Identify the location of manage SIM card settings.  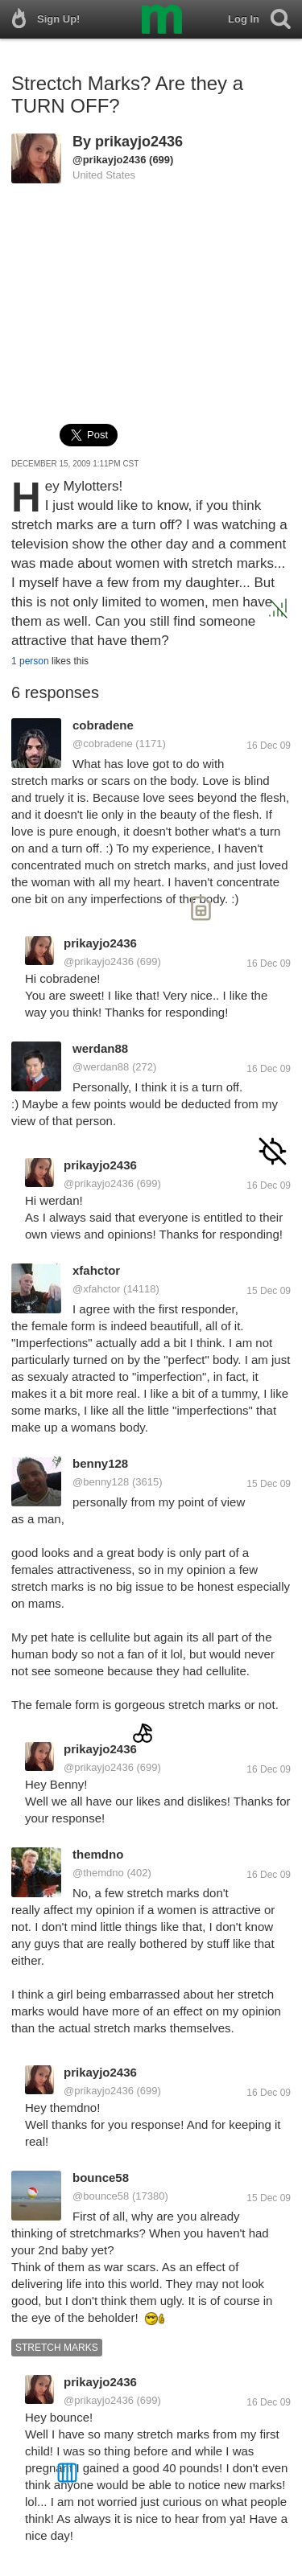
(201, 908).